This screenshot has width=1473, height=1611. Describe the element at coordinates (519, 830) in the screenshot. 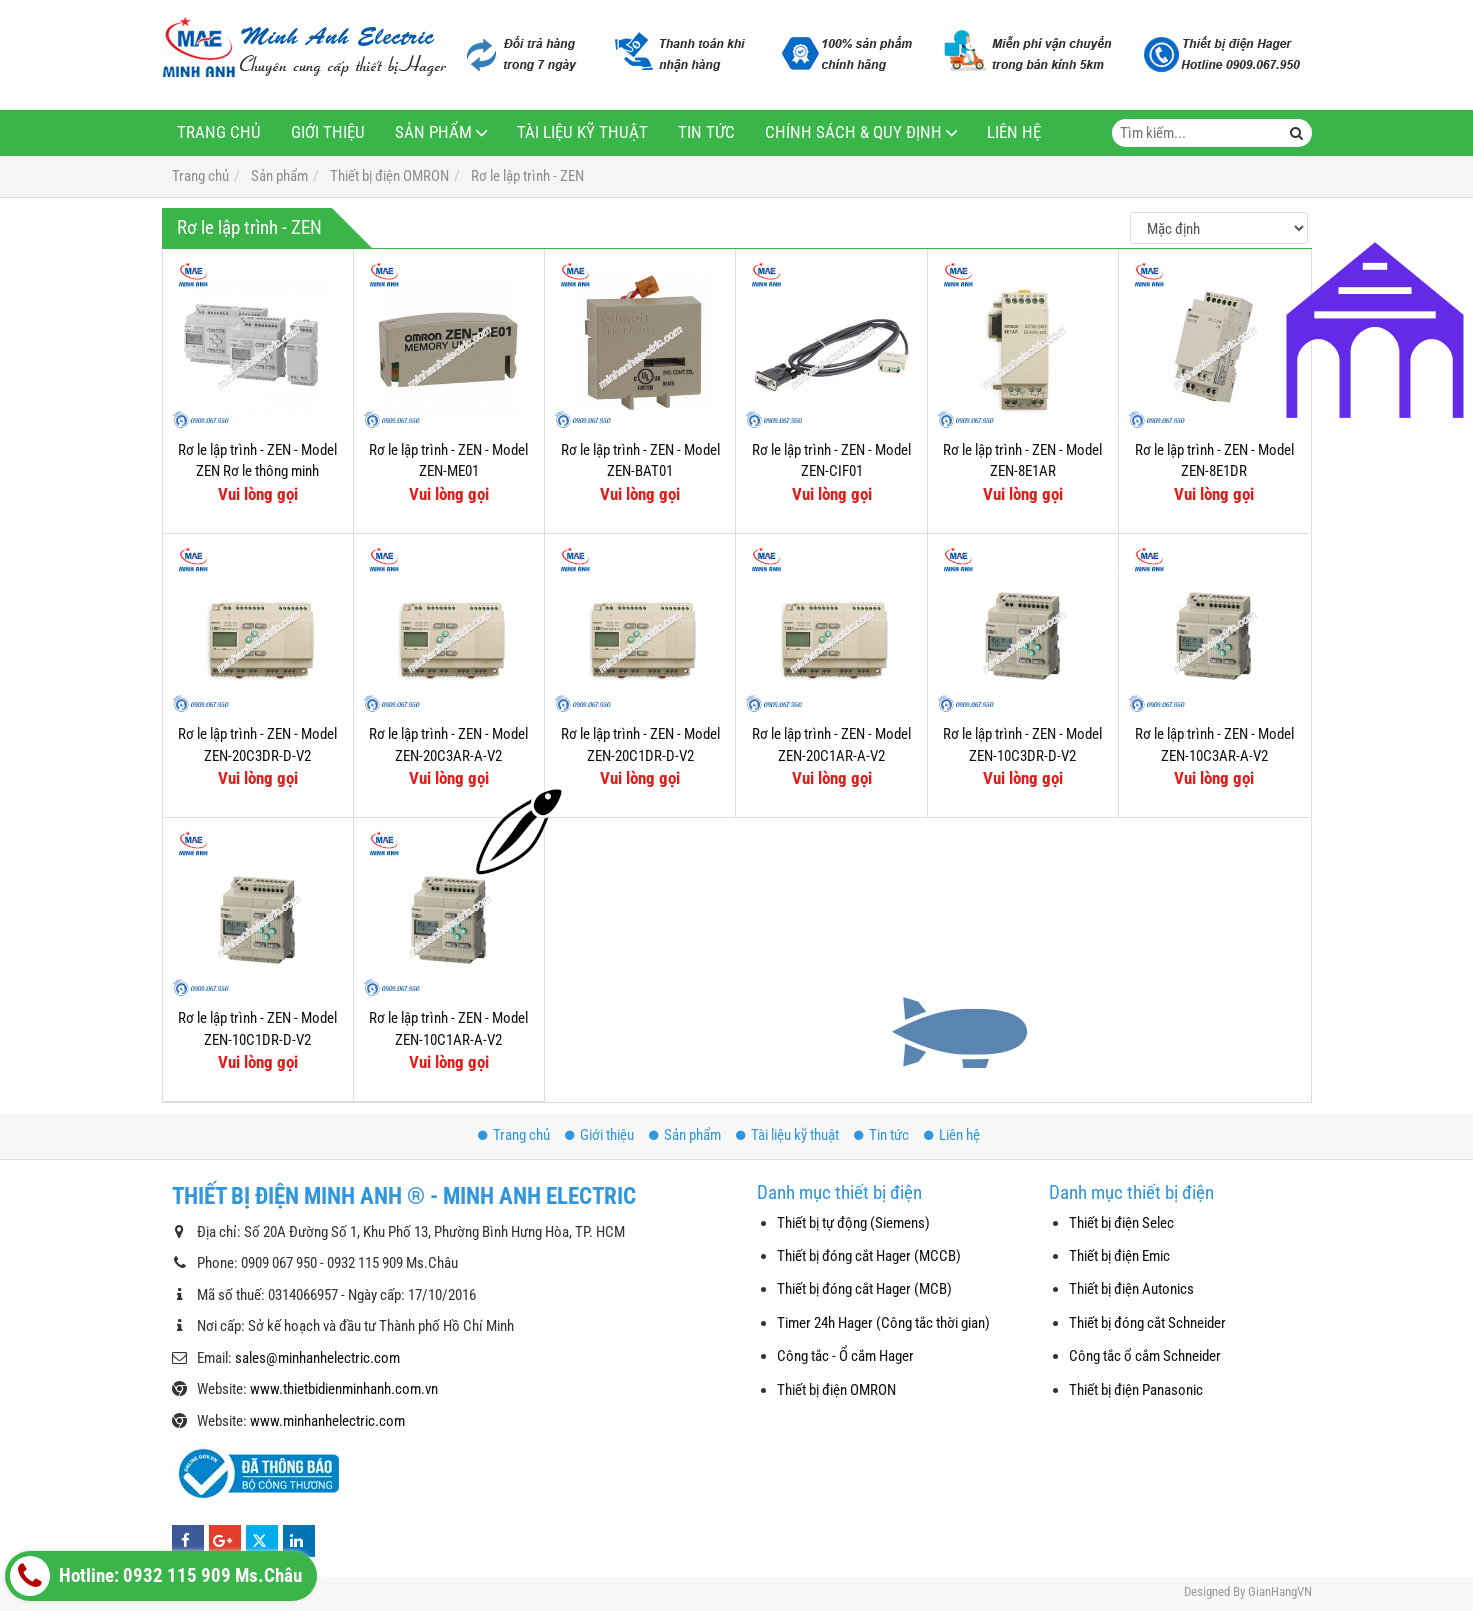

I see `indicates early stage or growth phase in a game` at that location.